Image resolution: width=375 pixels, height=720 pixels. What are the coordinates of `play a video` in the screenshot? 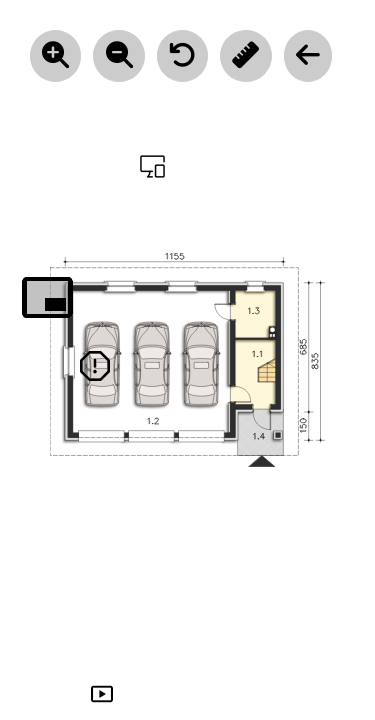 It's located at (102, 694).